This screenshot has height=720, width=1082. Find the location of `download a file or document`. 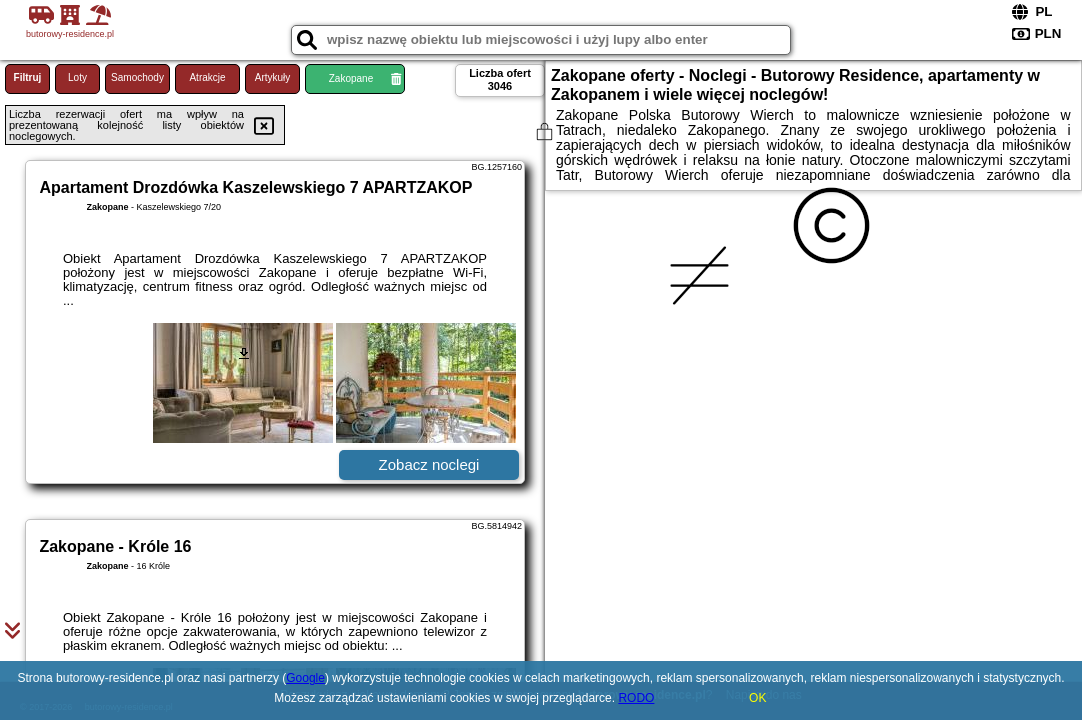

download a file or document is located at coordinates (244, 354).